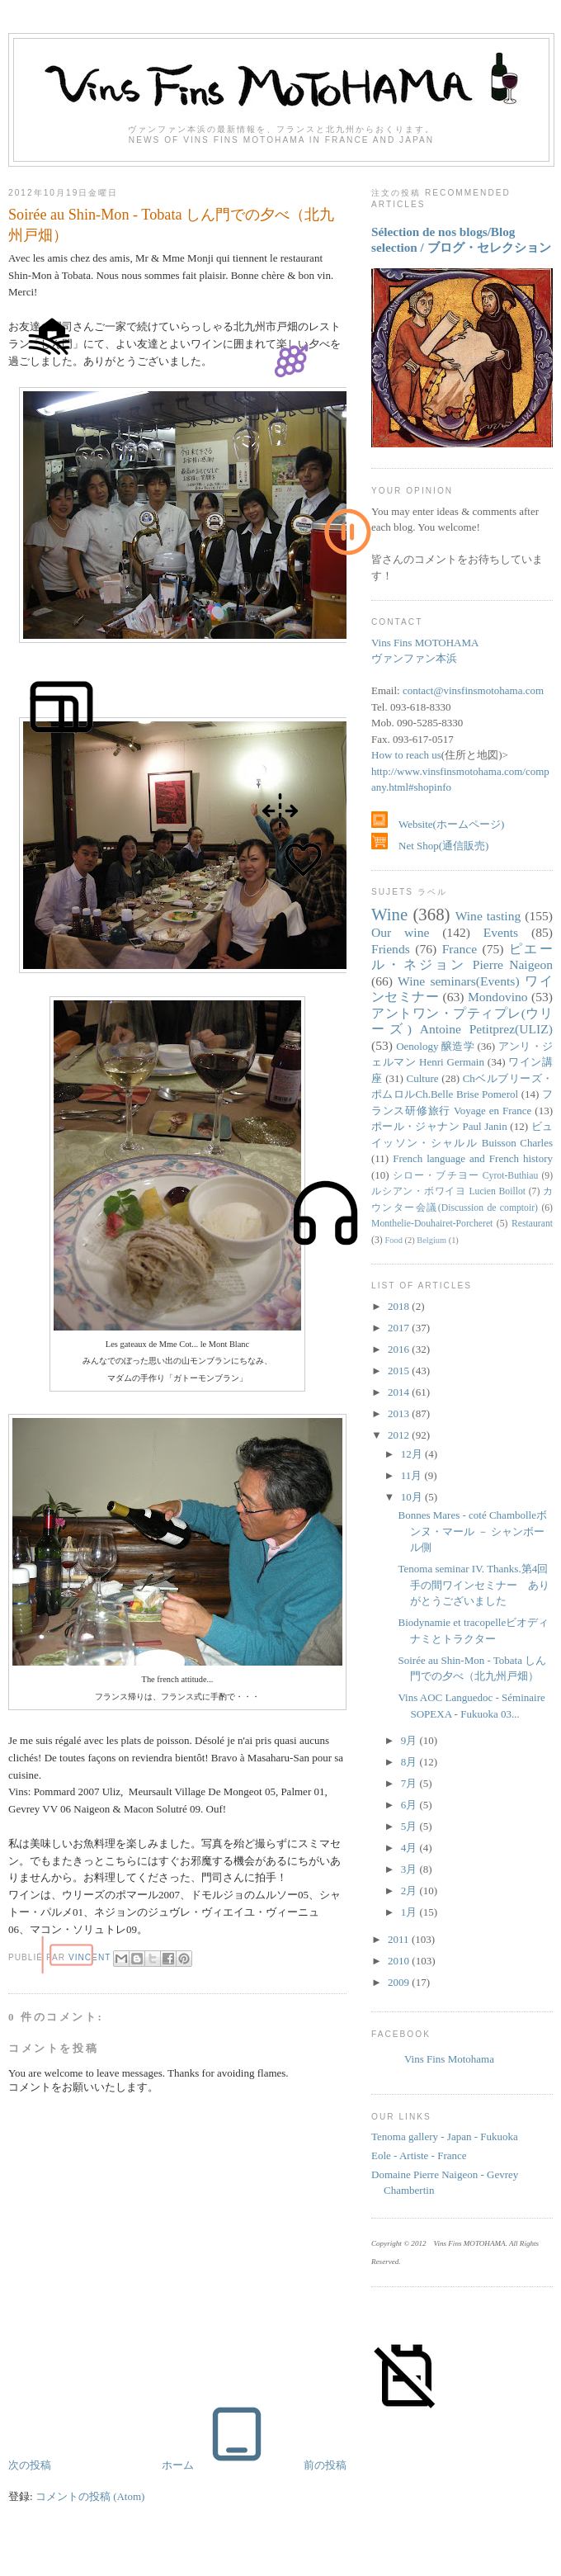  What do you see at coordinates (347, 532) in the screenshot?
I see `pause media playback` at bounding box center [347, 532].